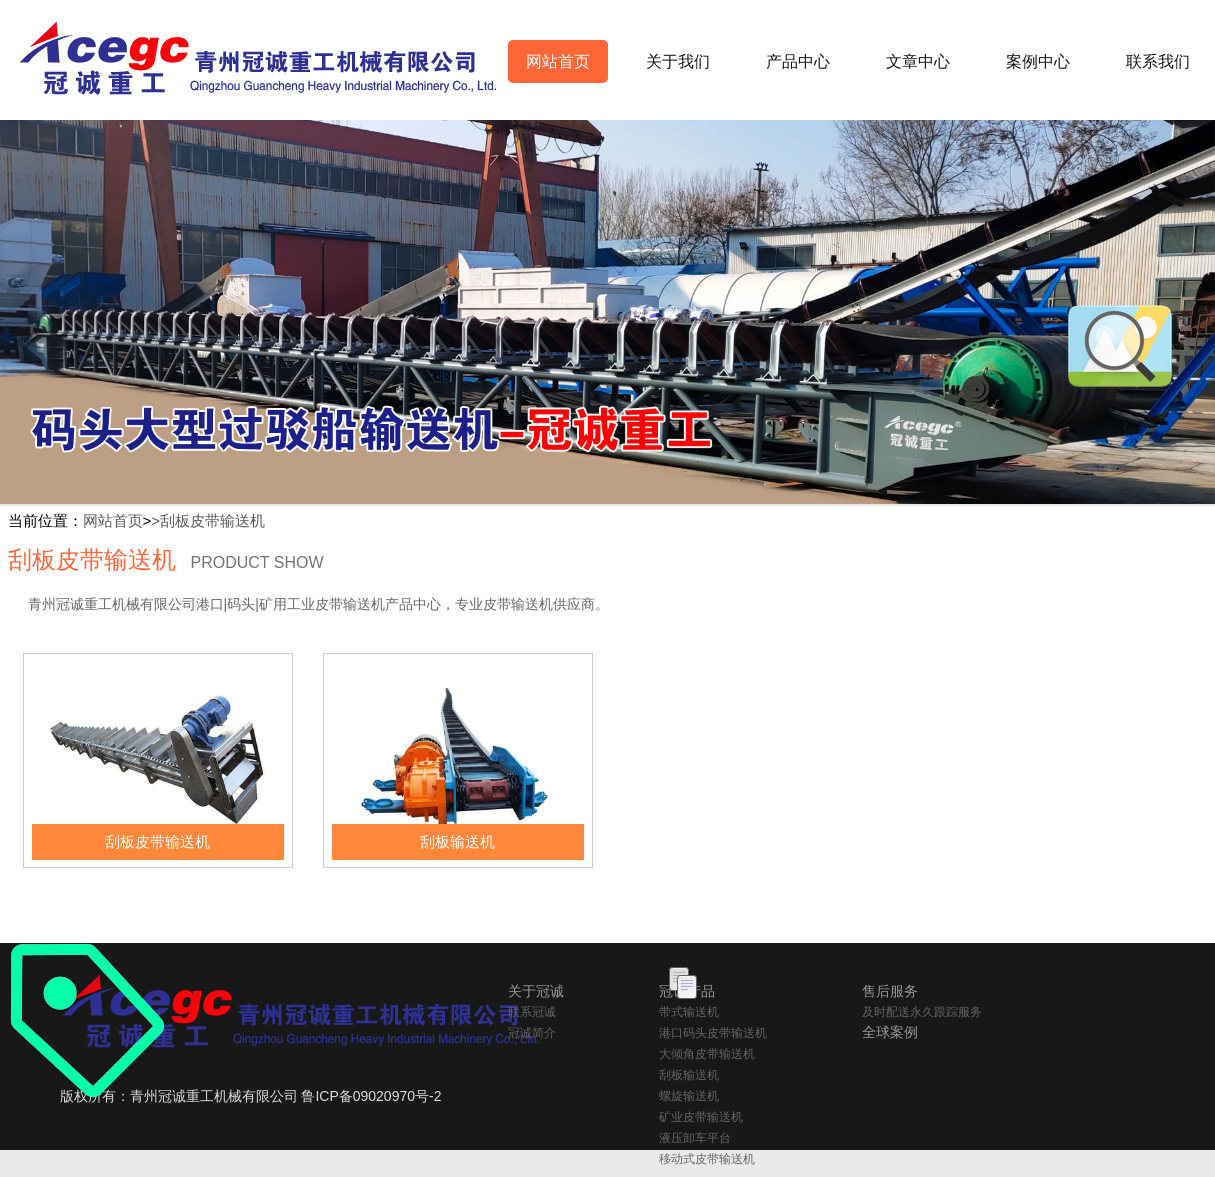 This screenshot has width=1215, height=1177. I want to click on add or edit tags for music tracks, so click(87, 1020).